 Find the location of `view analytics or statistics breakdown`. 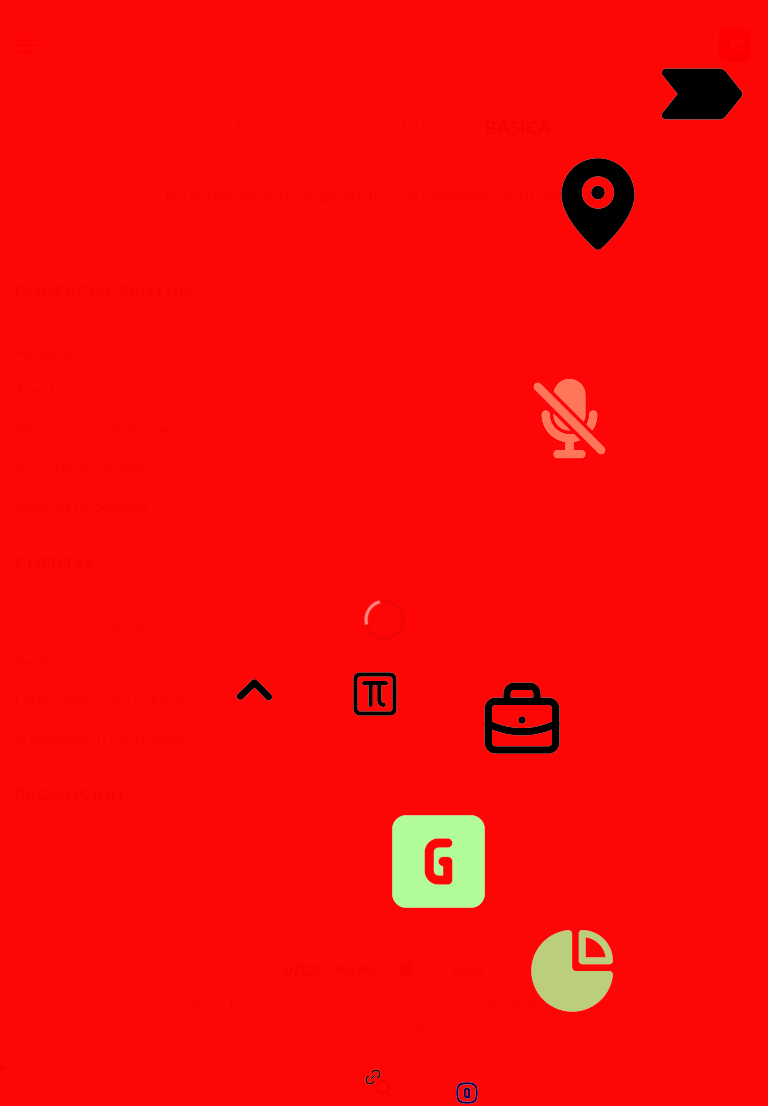

view analytics or statistics breakdown is located at coordinates (572, 971).